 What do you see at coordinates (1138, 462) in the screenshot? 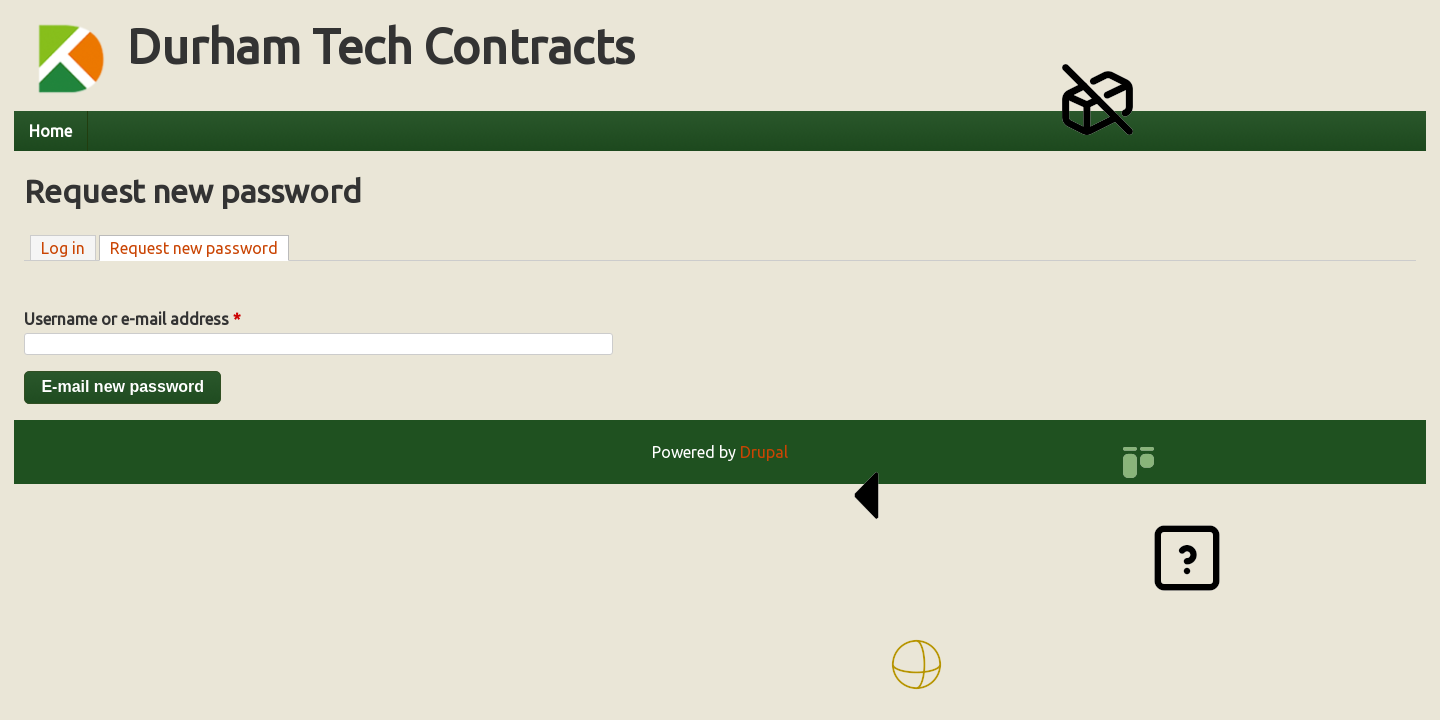
I see `switch to kanban board view` at bounding box center [1138, 462].